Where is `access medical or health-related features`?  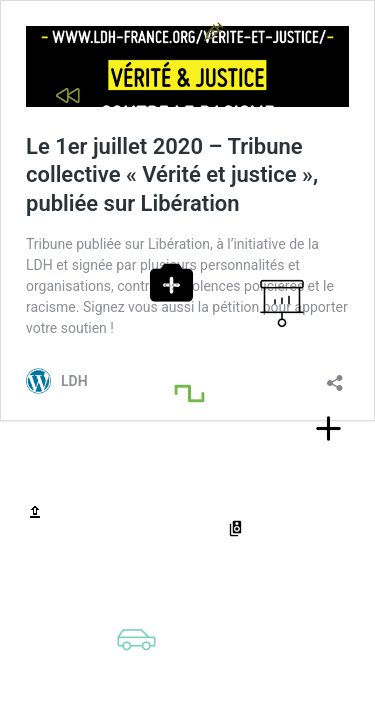
access medical or health-related features is located at coordinates (213, 31).